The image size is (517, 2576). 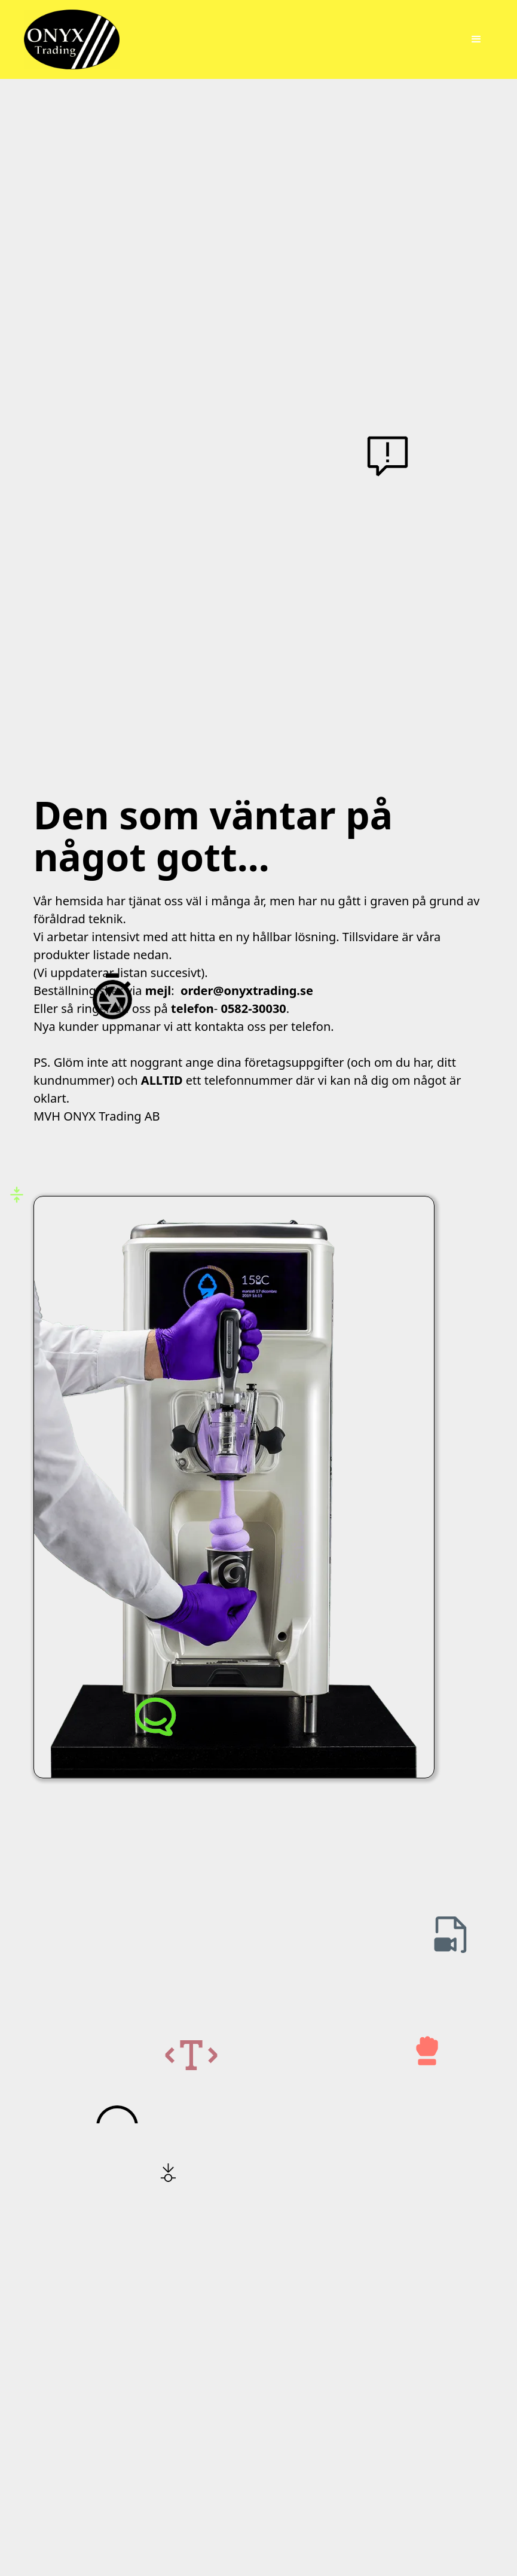 I want to click on open HipChat messaging app, so click(x=155, y=1717).